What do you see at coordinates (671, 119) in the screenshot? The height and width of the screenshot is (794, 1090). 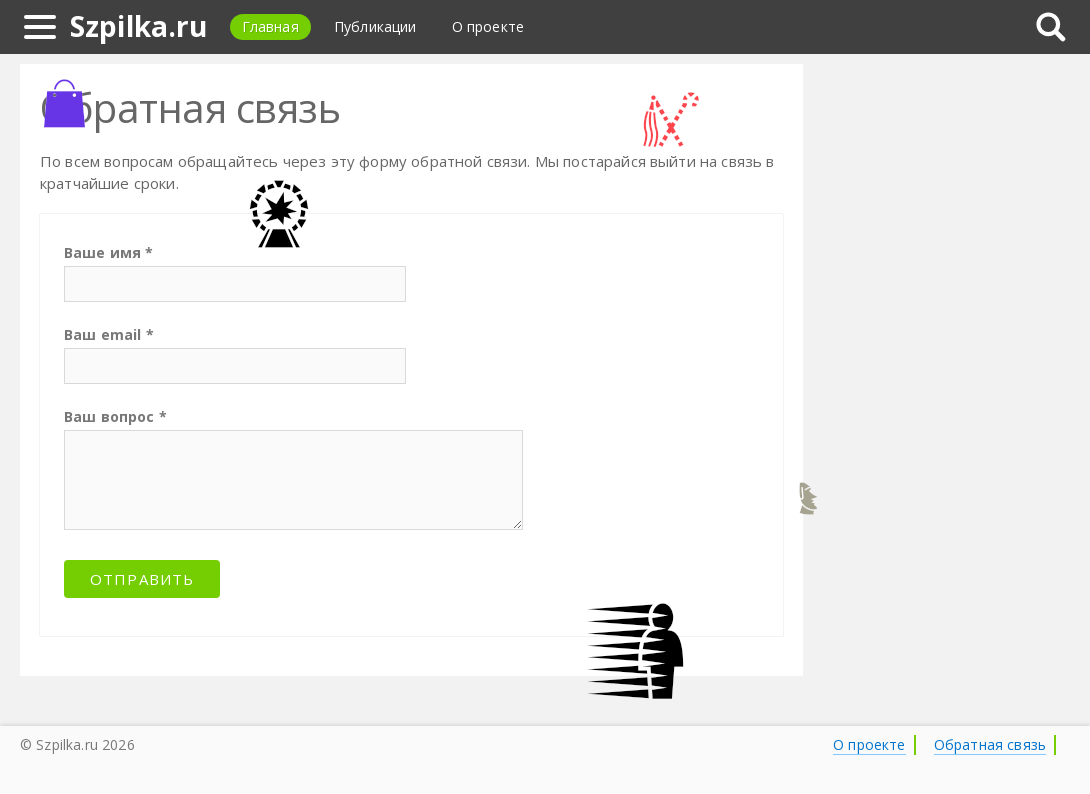 I see `ancient Egyptian royalty or pharaoh symbol` at bounding box center [671, 119].